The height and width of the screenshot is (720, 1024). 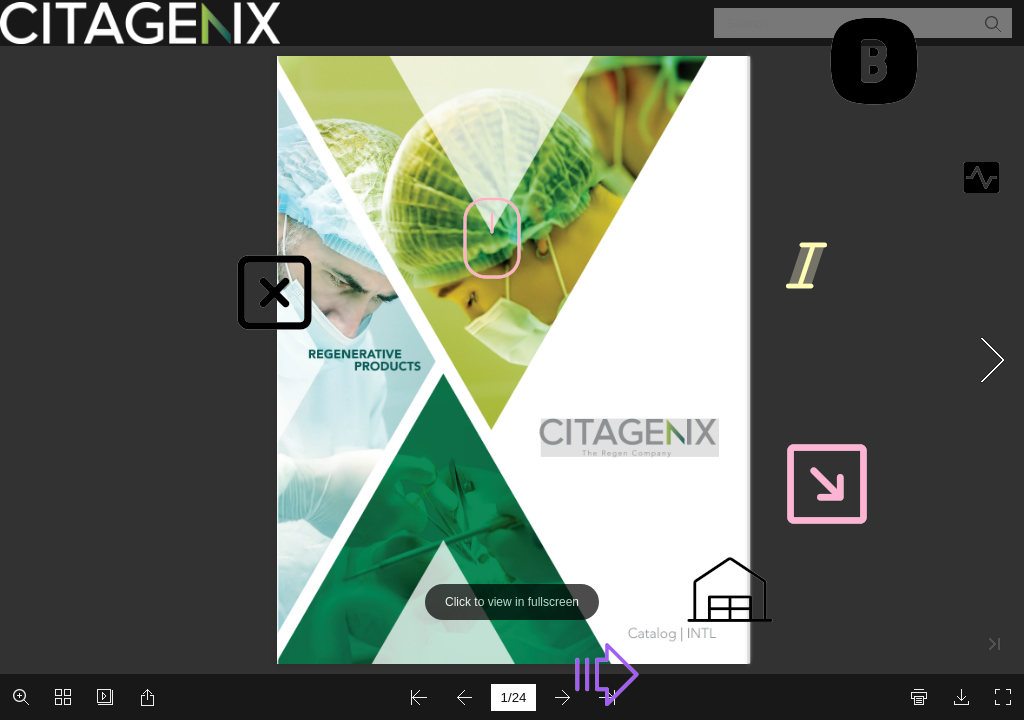 What do you see at coordinates (806, 265) in the screenshot?
I see `apply italic formatting to selected text` at bounding box center [806, 265].